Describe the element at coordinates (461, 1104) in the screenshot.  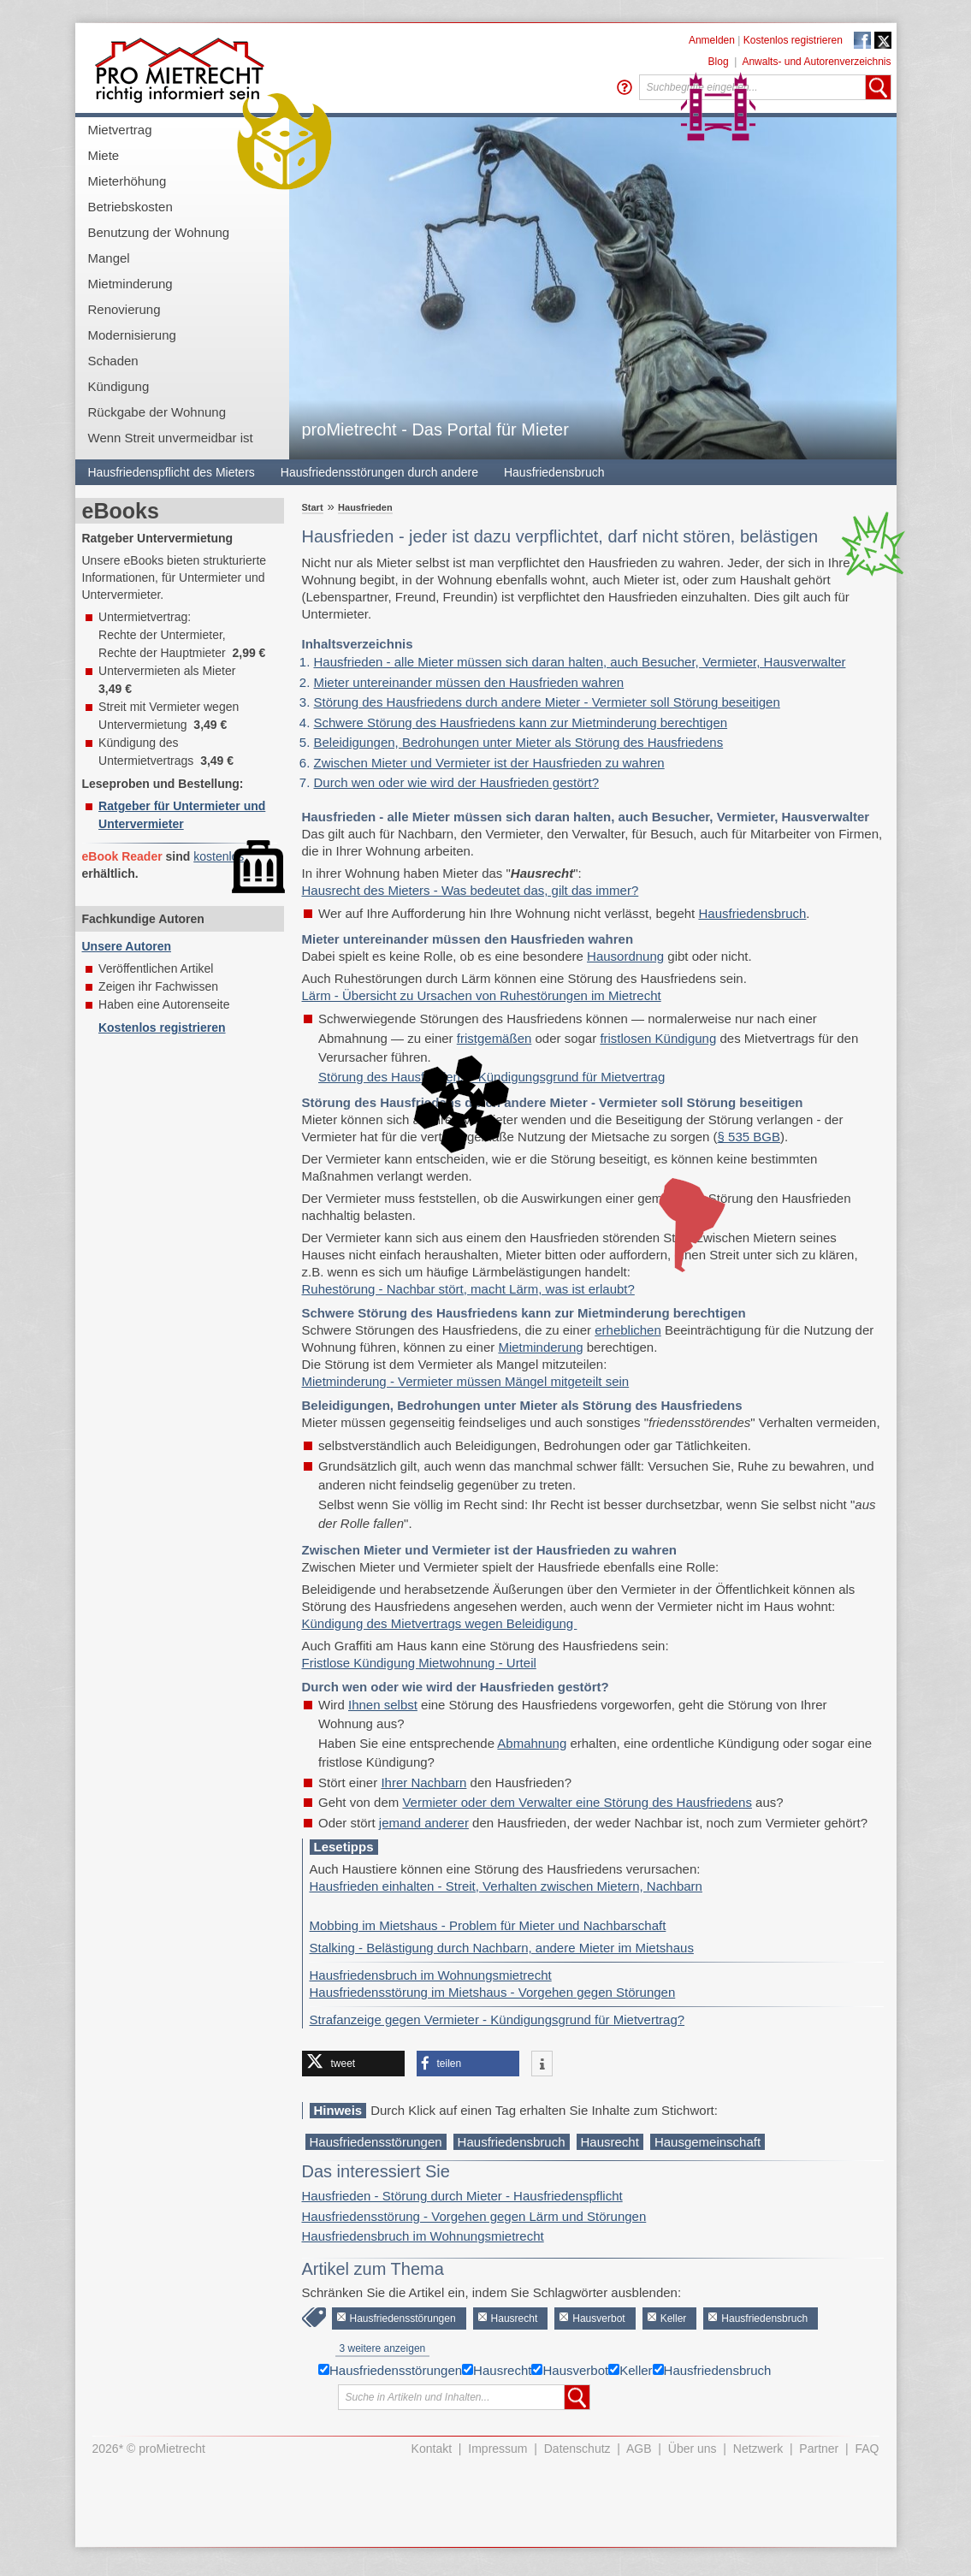
I see `activate cooling or air conditioning mode` at that location.